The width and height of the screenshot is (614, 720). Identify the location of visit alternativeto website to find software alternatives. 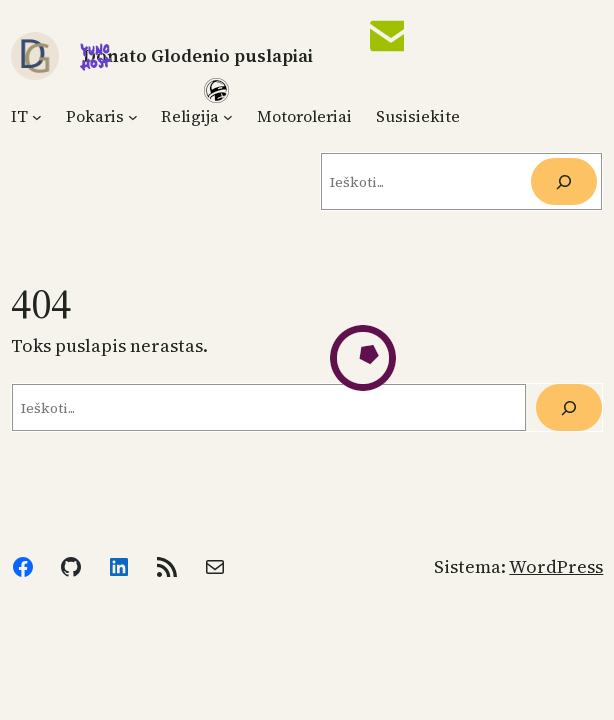
(216, 90).